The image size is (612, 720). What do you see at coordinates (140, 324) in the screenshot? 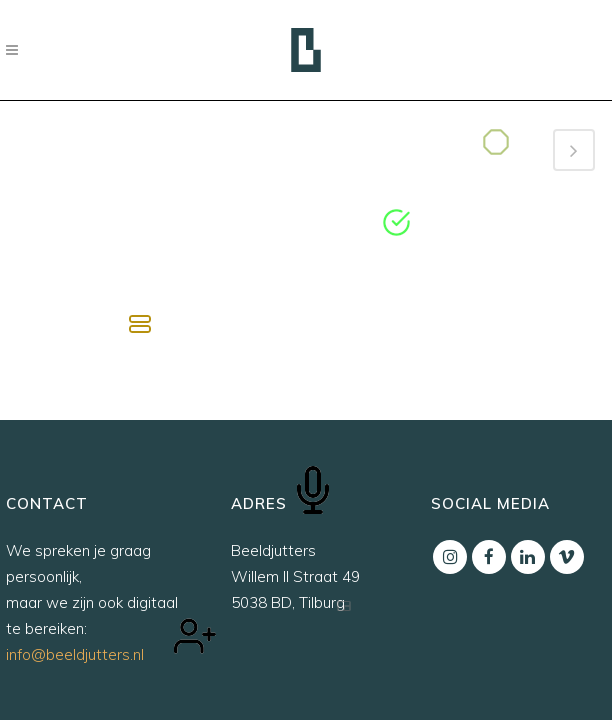
I see `stretch or expand content horizontally` at bounding box center [140, 324].